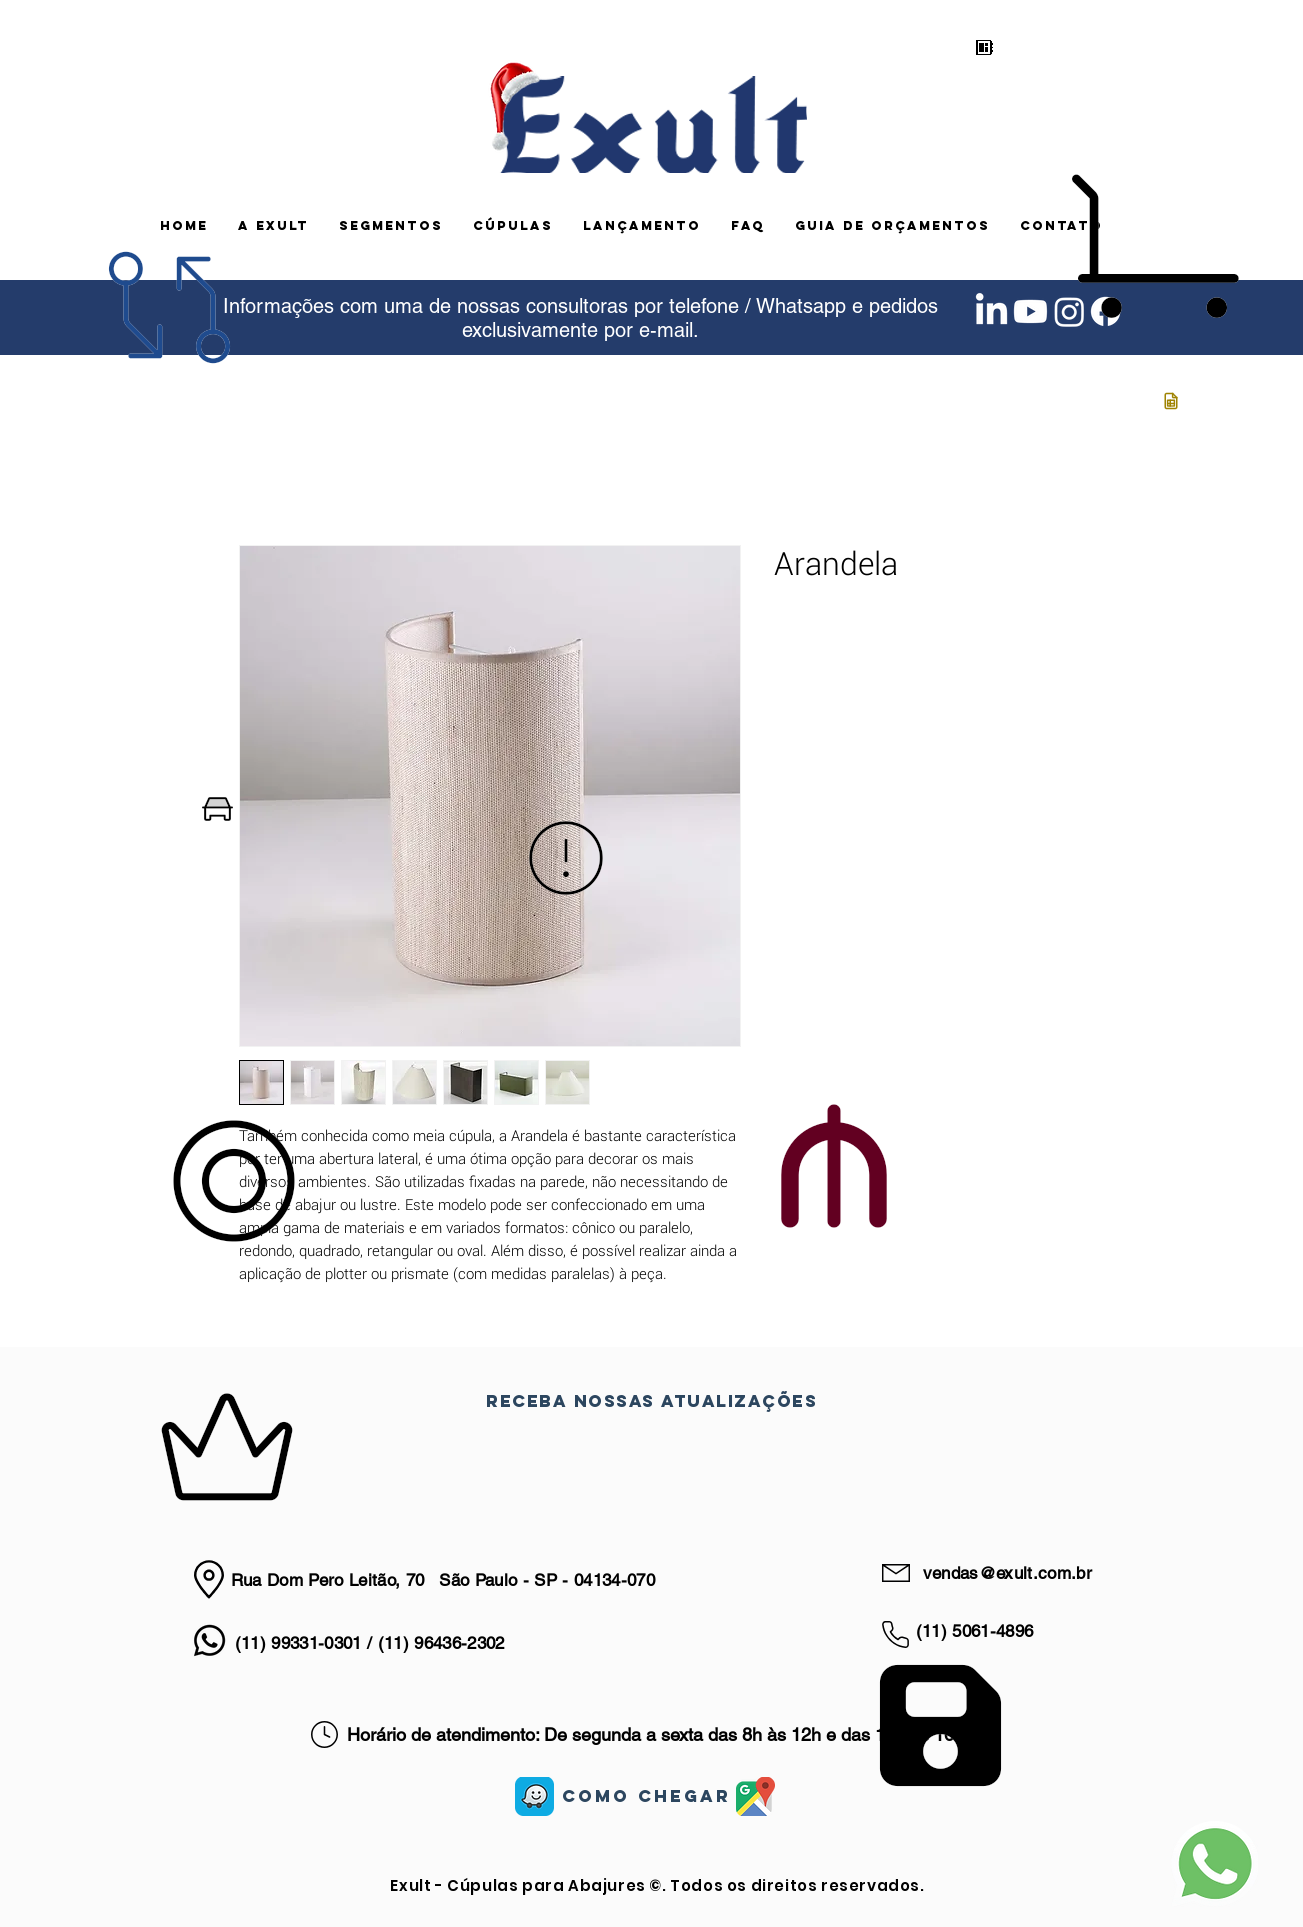  Describe the element at coordinates (566, 858) in the screenshot. I see `indicates a warning or alert condition` at that location.